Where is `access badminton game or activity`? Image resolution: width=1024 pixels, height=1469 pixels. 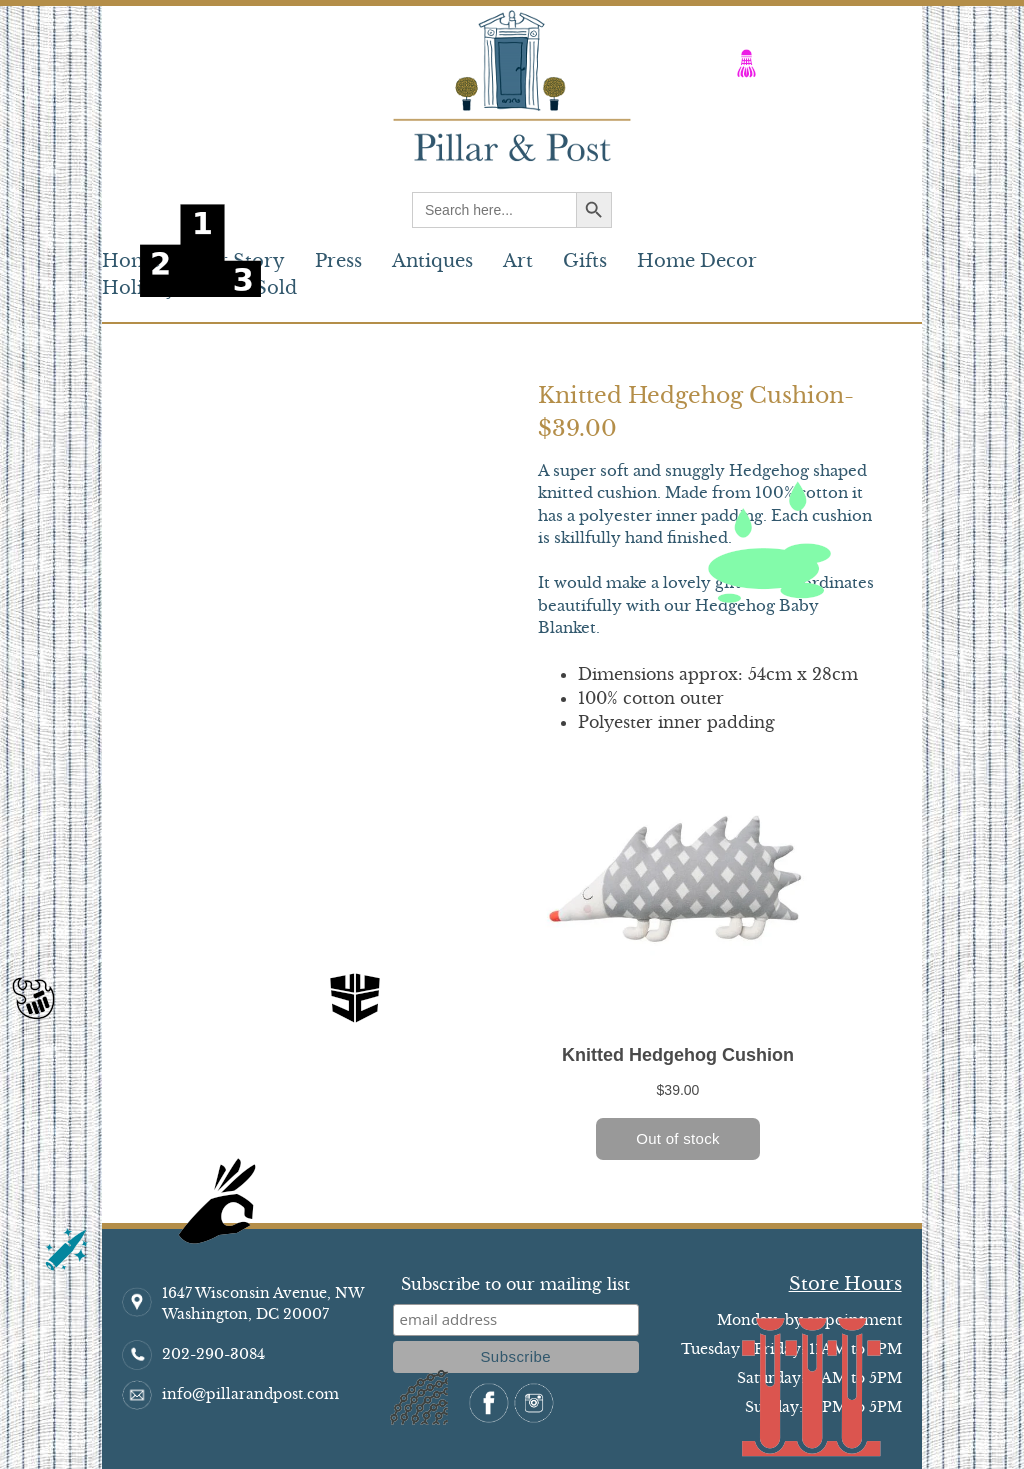 access badminton game or activity is located at coordinates (746, 63).